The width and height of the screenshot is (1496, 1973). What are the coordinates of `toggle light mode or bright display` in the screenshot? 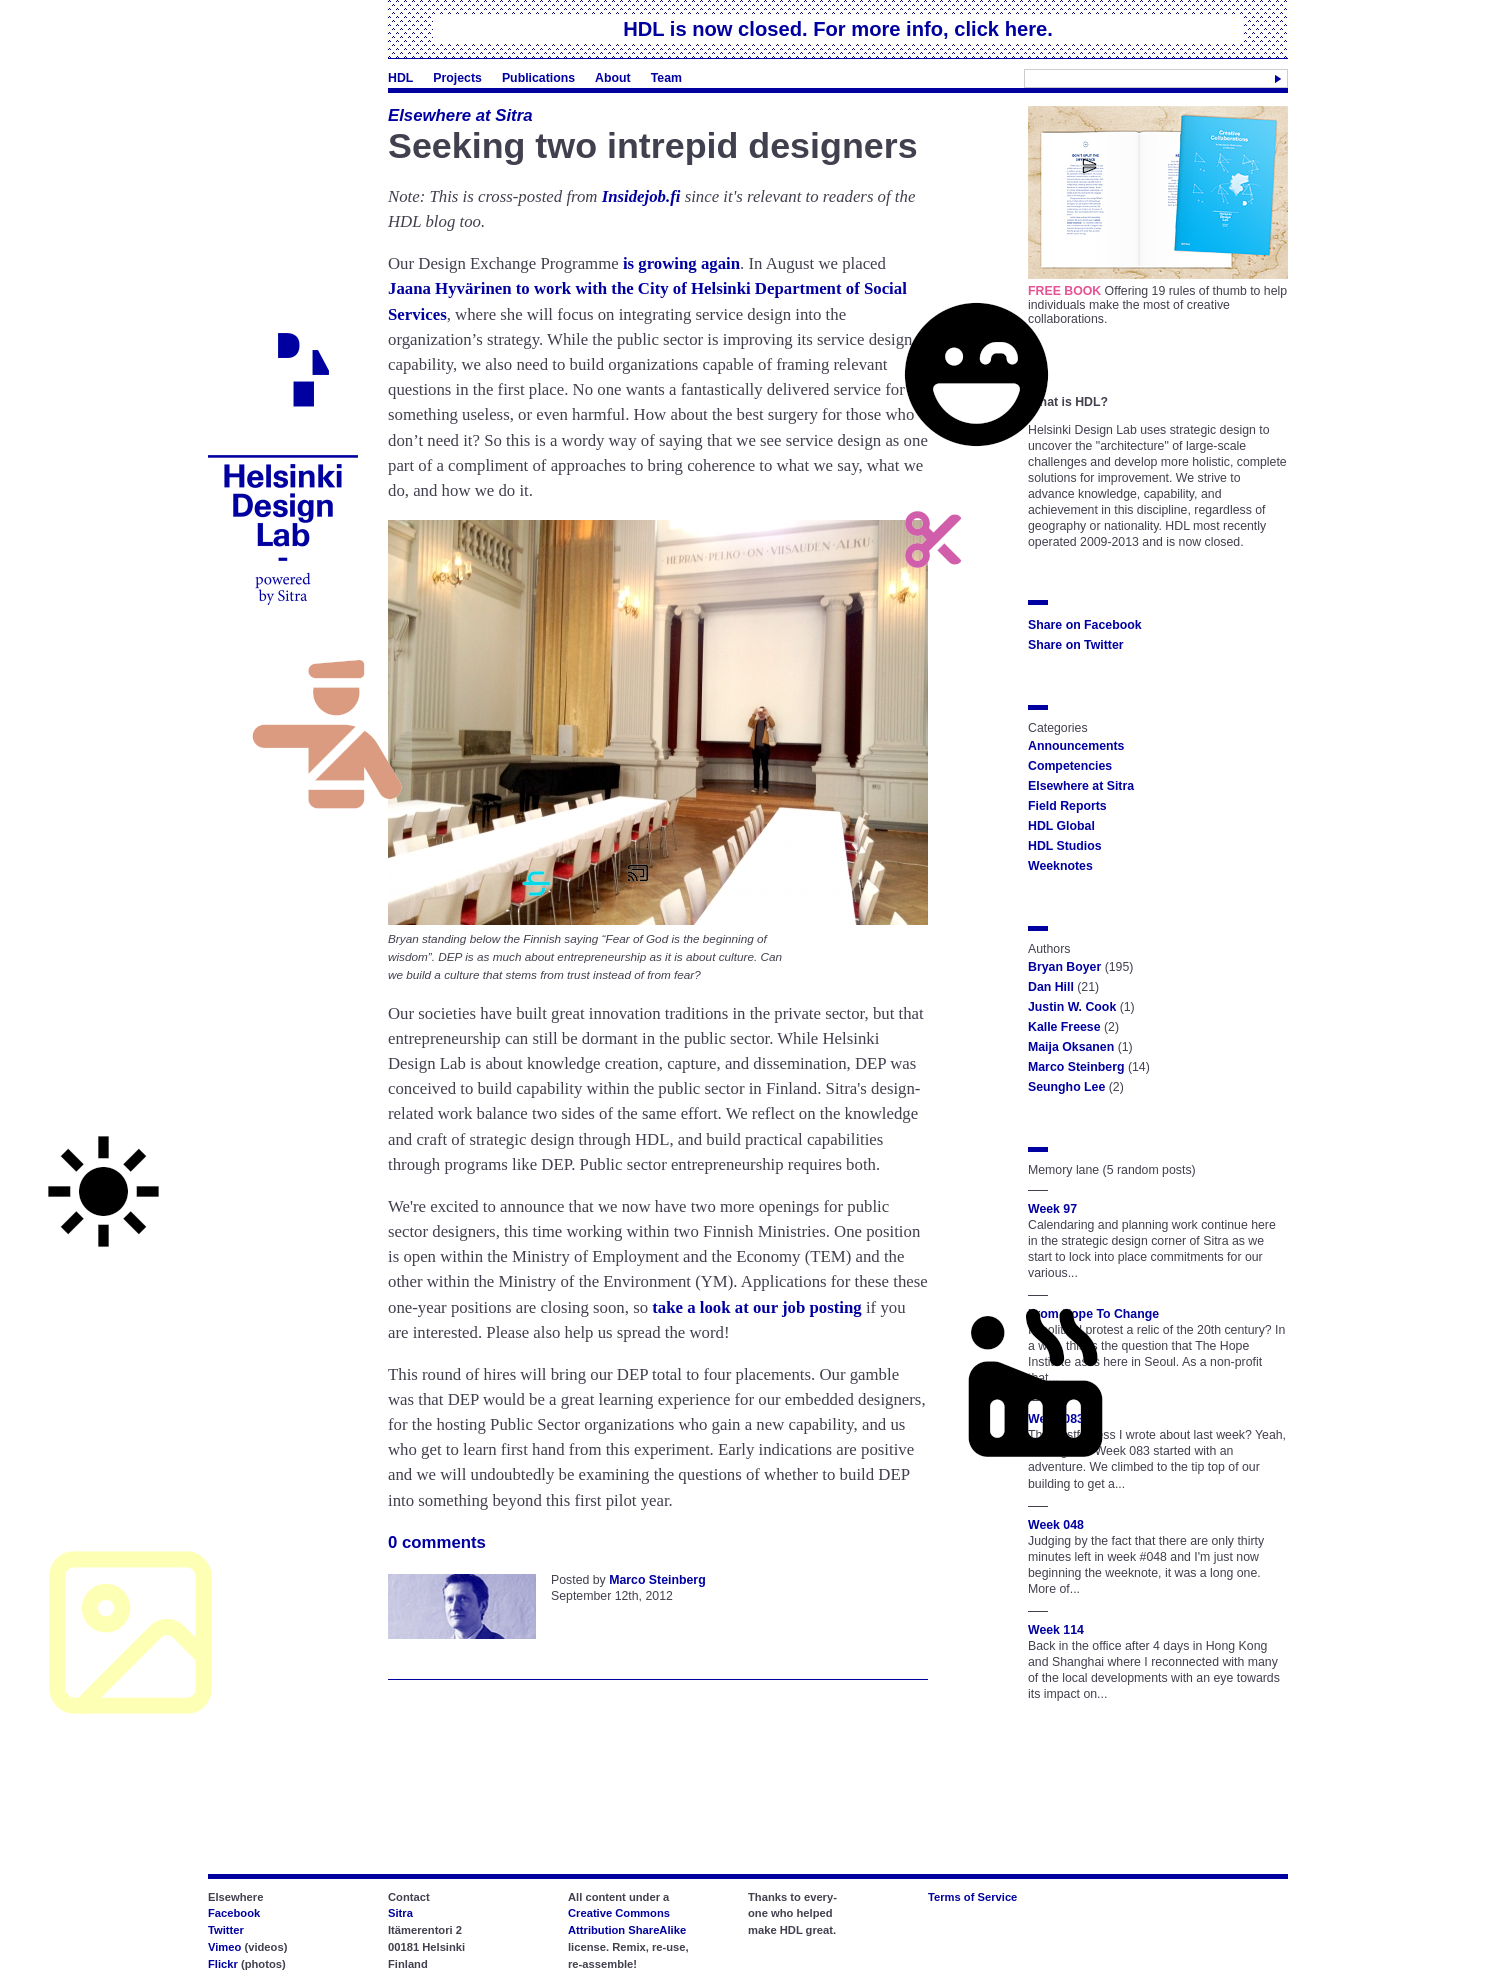 It's located at (103, 1191).